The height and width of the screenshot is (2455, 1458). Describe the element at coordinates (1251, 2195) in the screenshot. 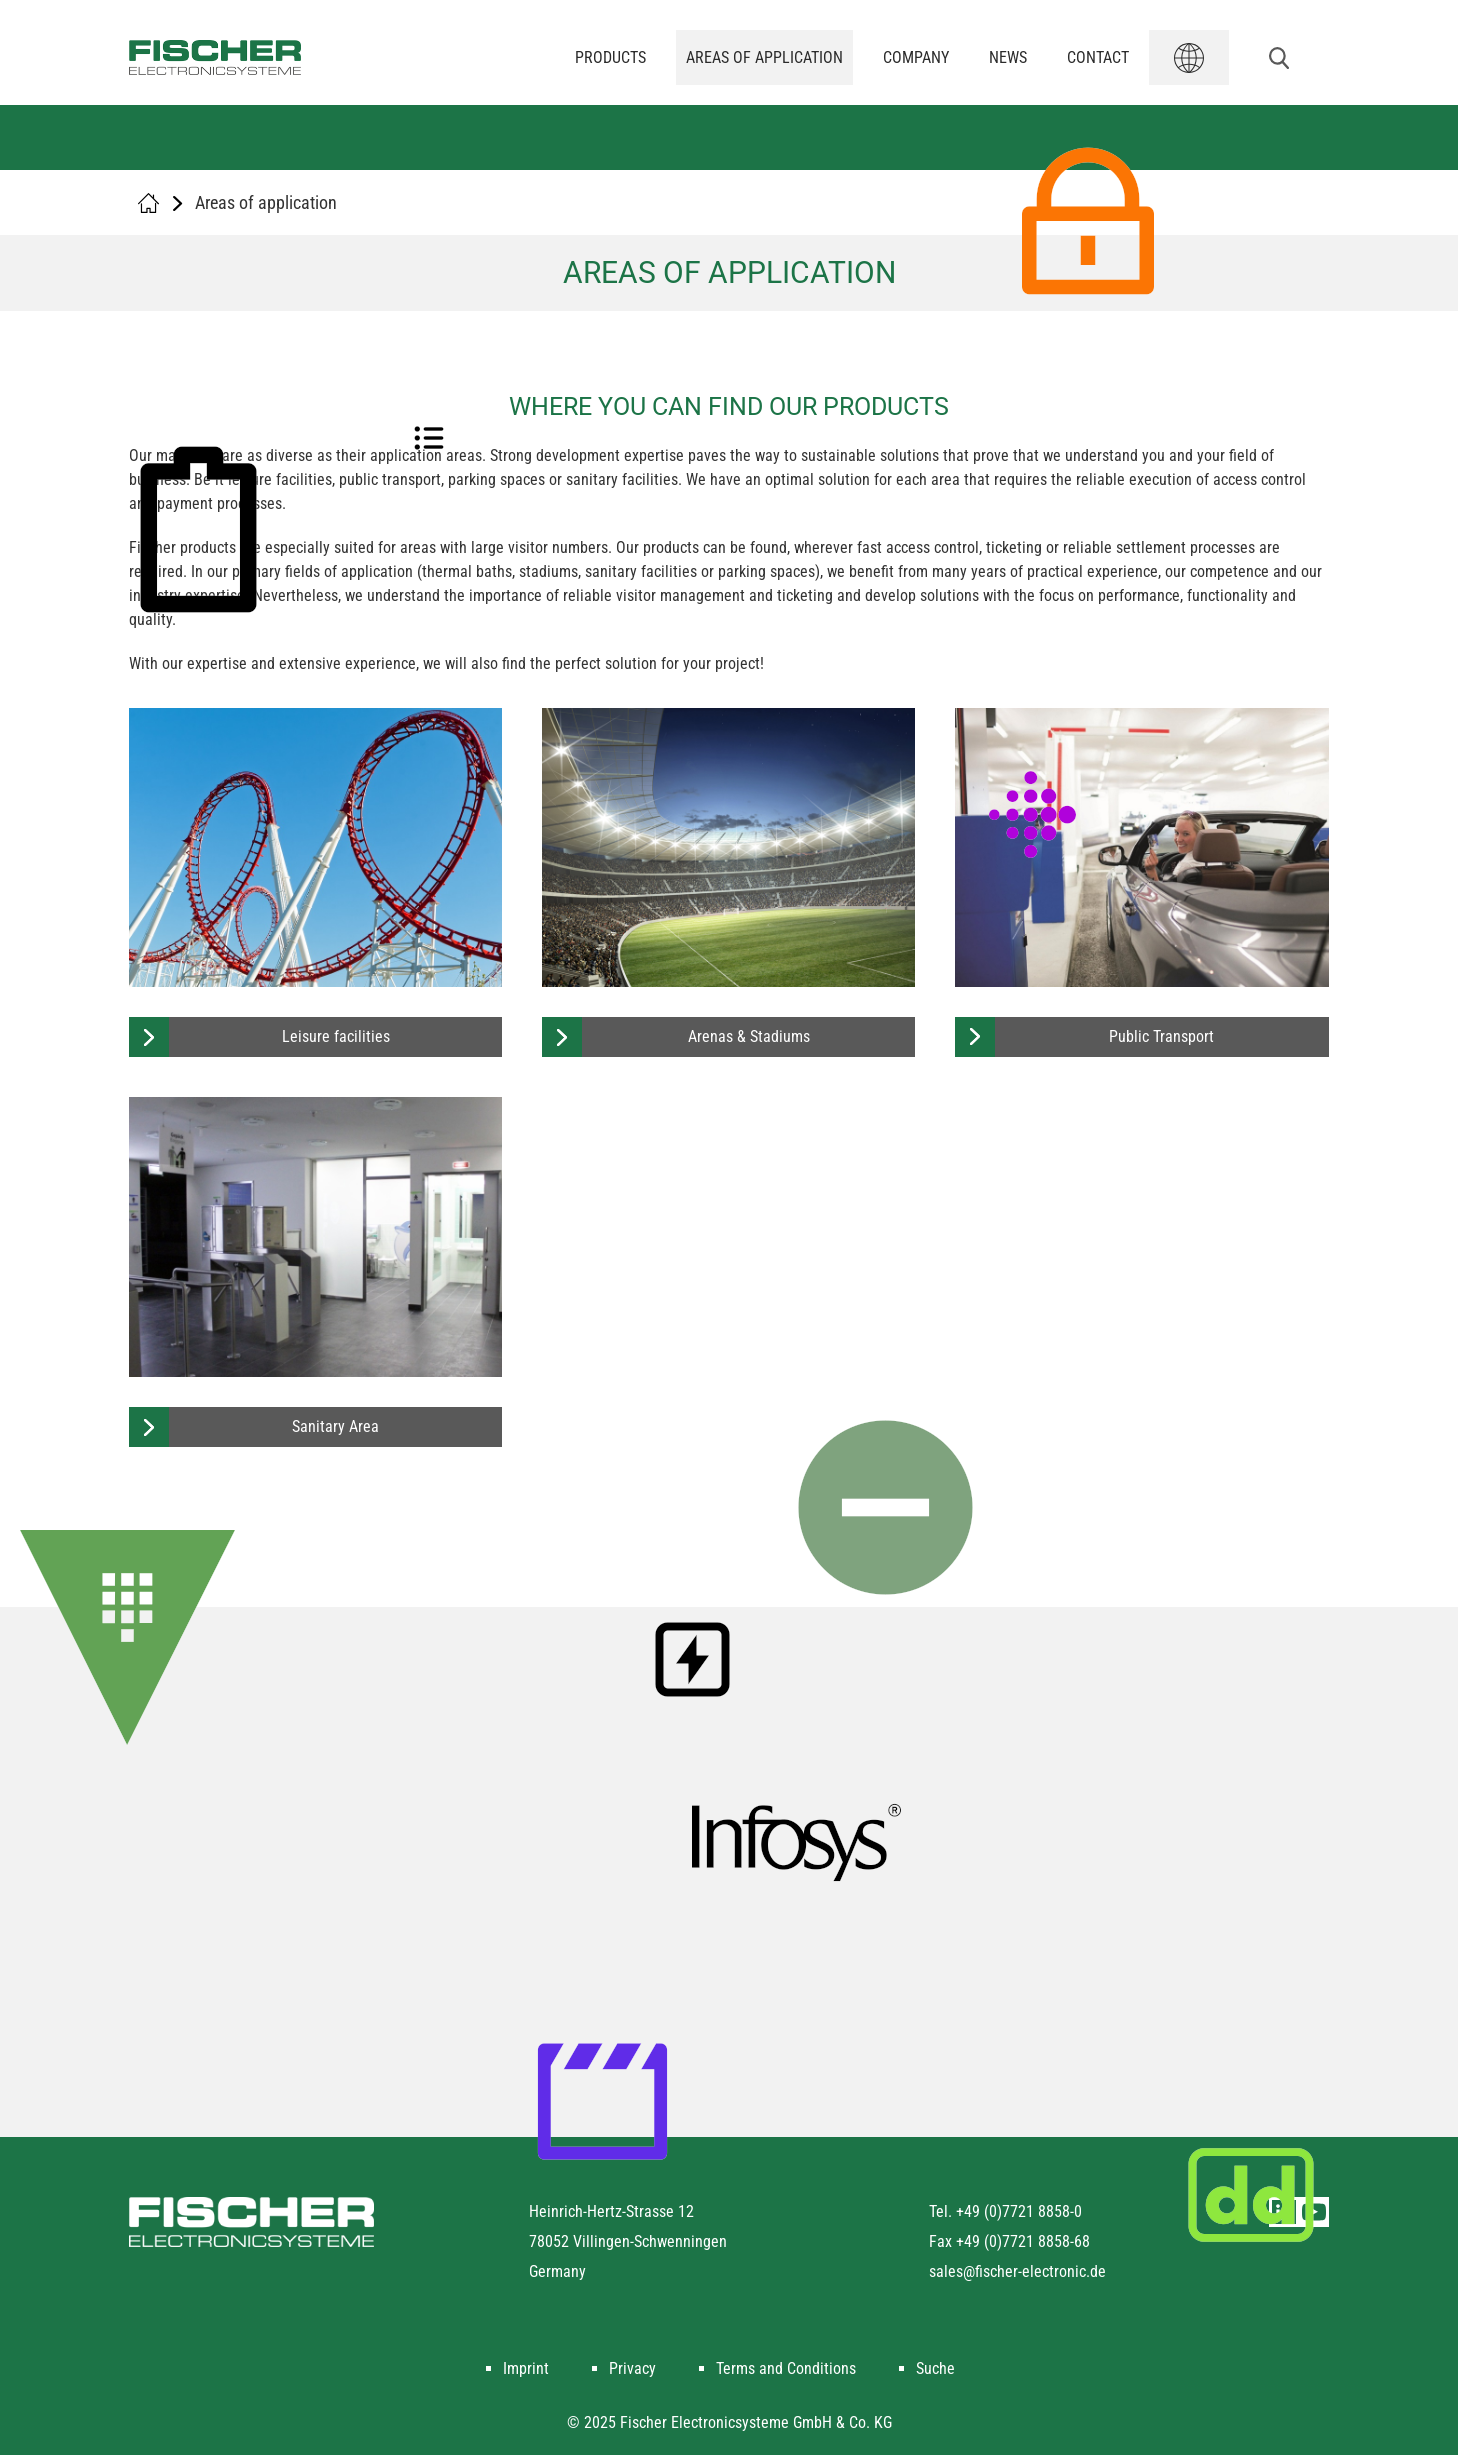

I see `deploy dog logo - a deployment automation service` at that location.